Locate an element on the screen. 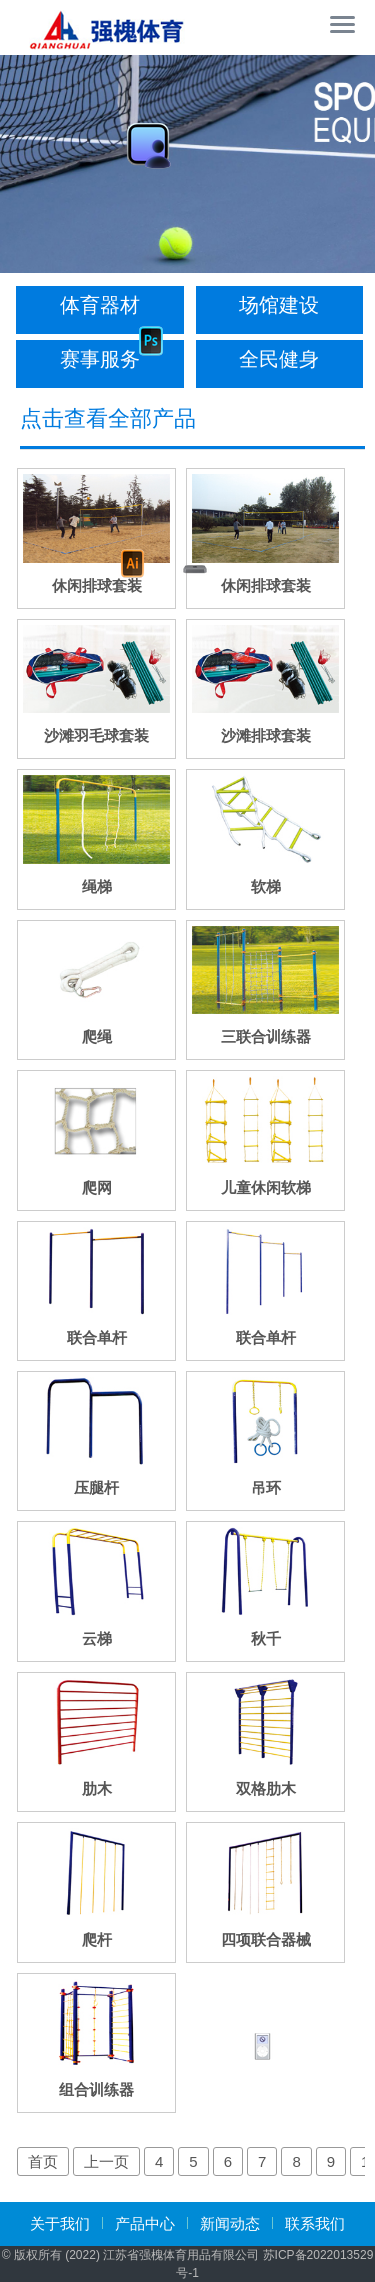  iPod mini device icon is located at coordinates (262, 2046).